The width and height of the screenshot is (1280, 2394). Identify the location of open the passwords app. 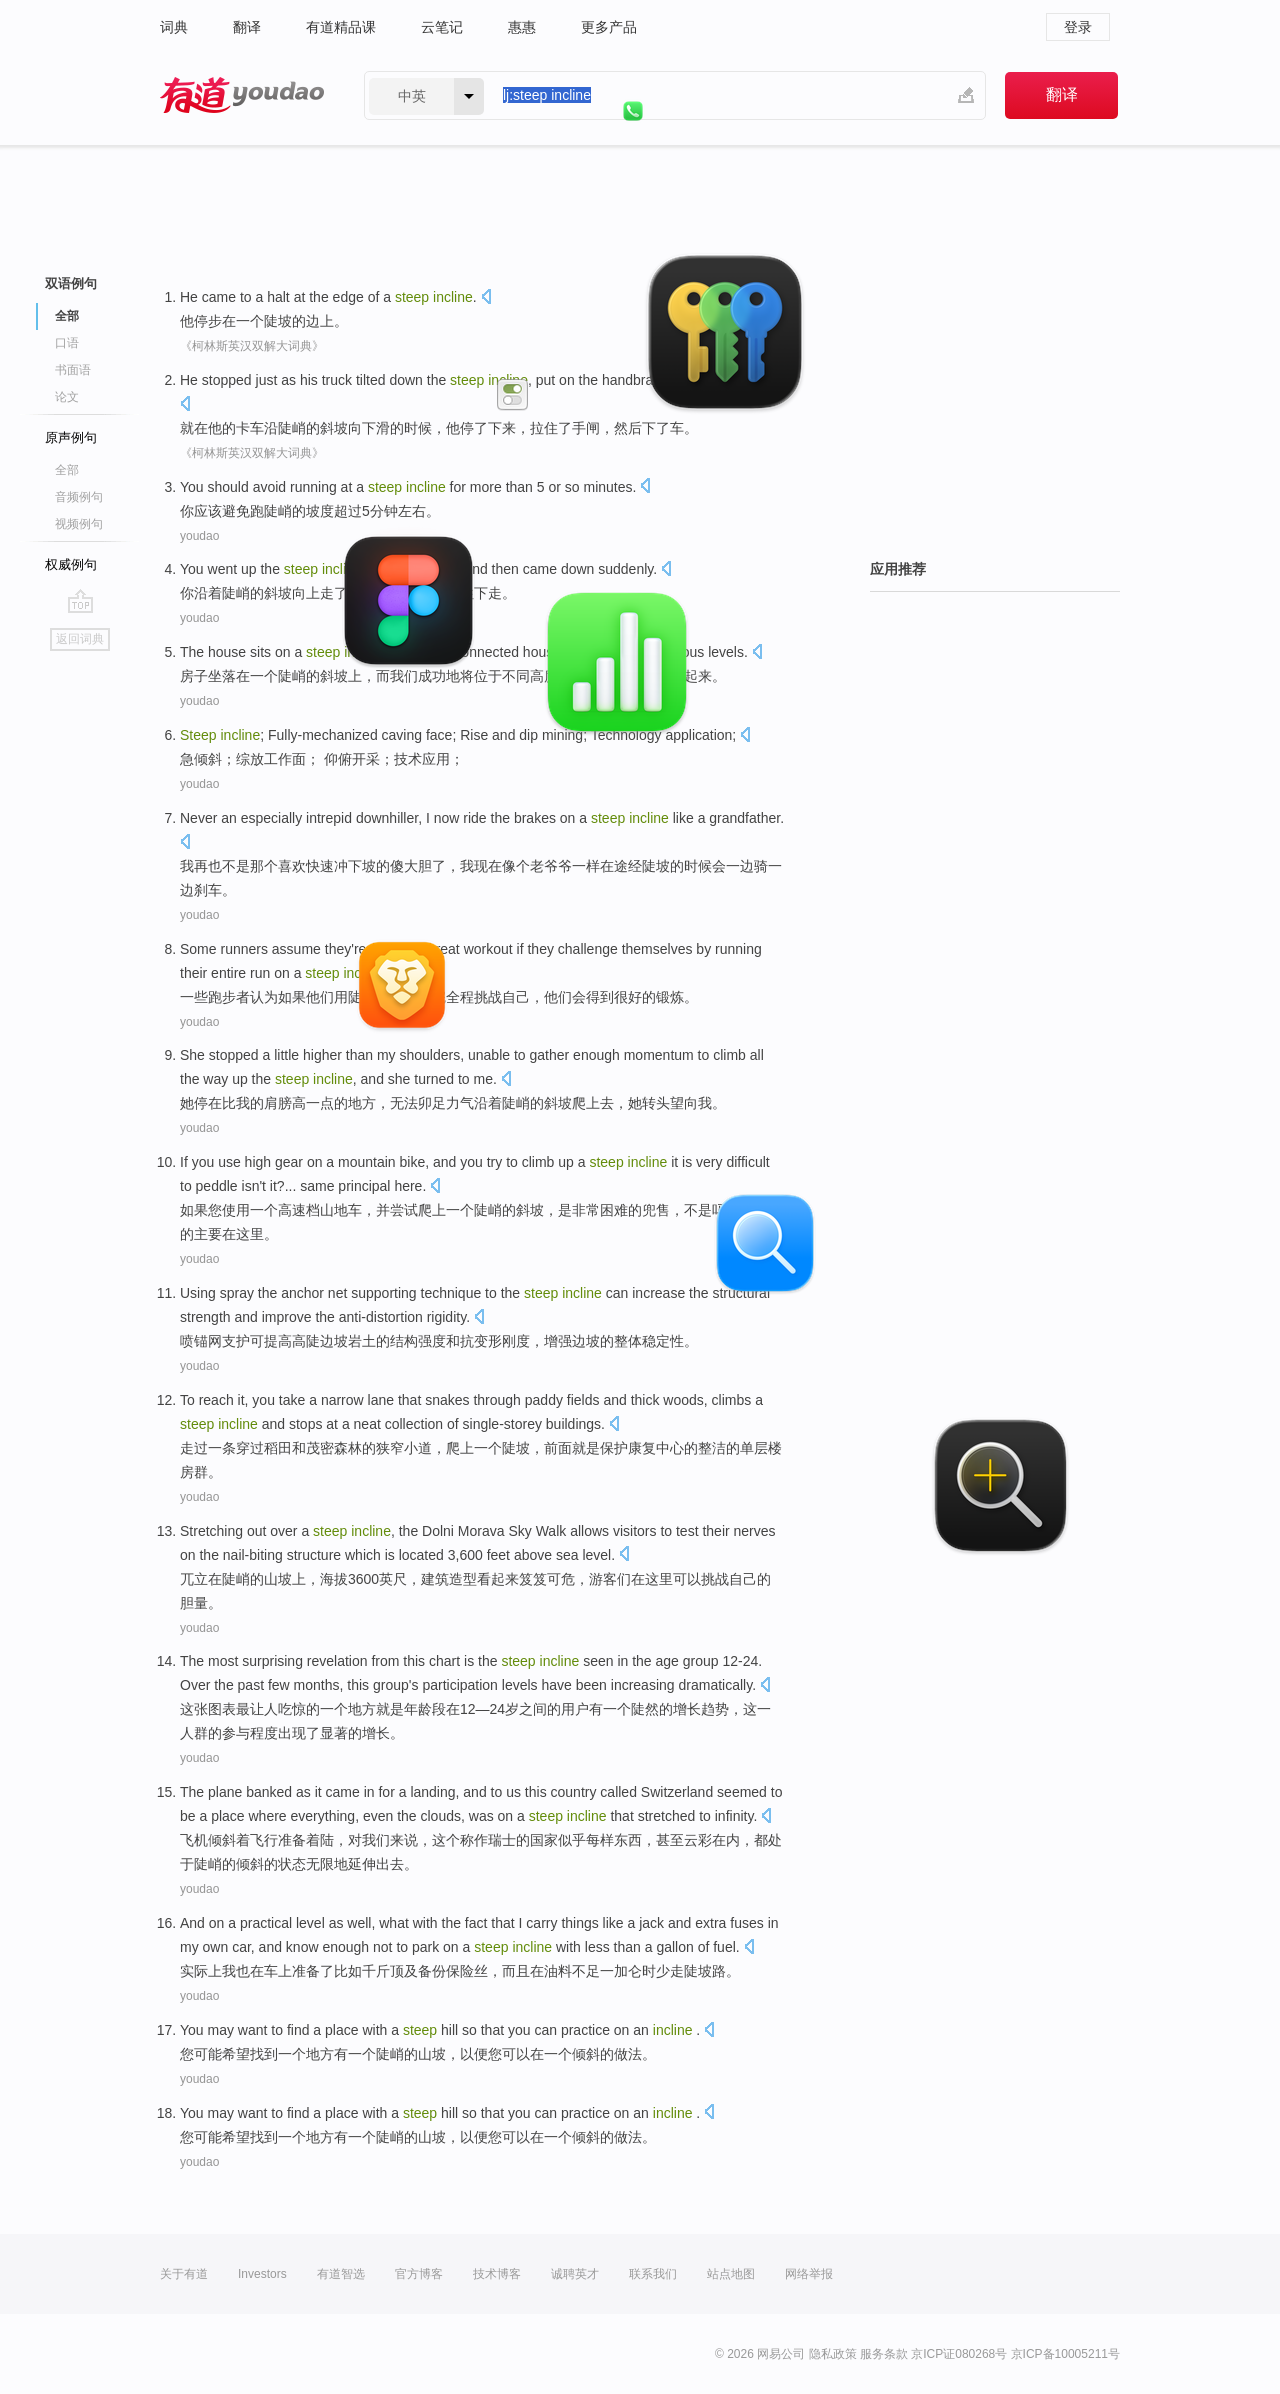
(725, 332).